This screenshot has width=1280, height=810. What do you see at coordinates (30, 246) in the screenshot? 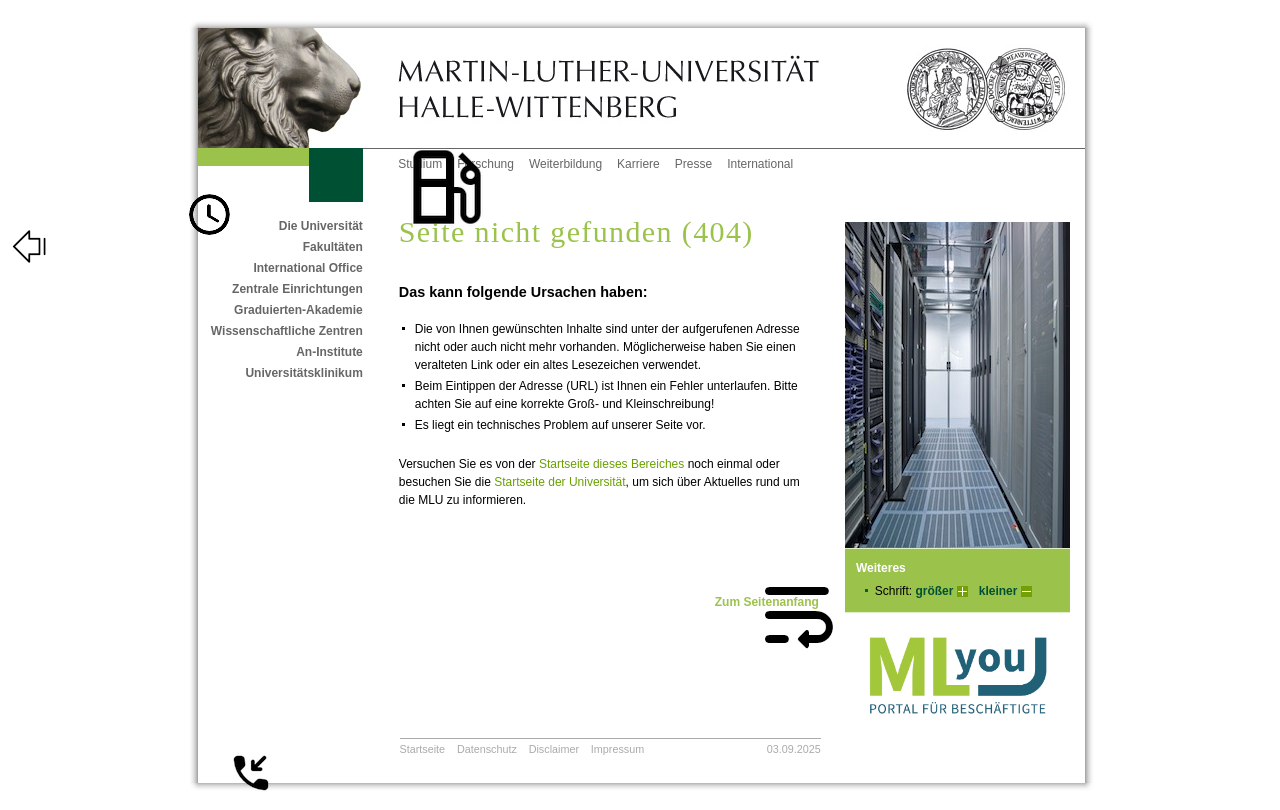
I see `go back to the previous screen` at bounding box center [30, 246].